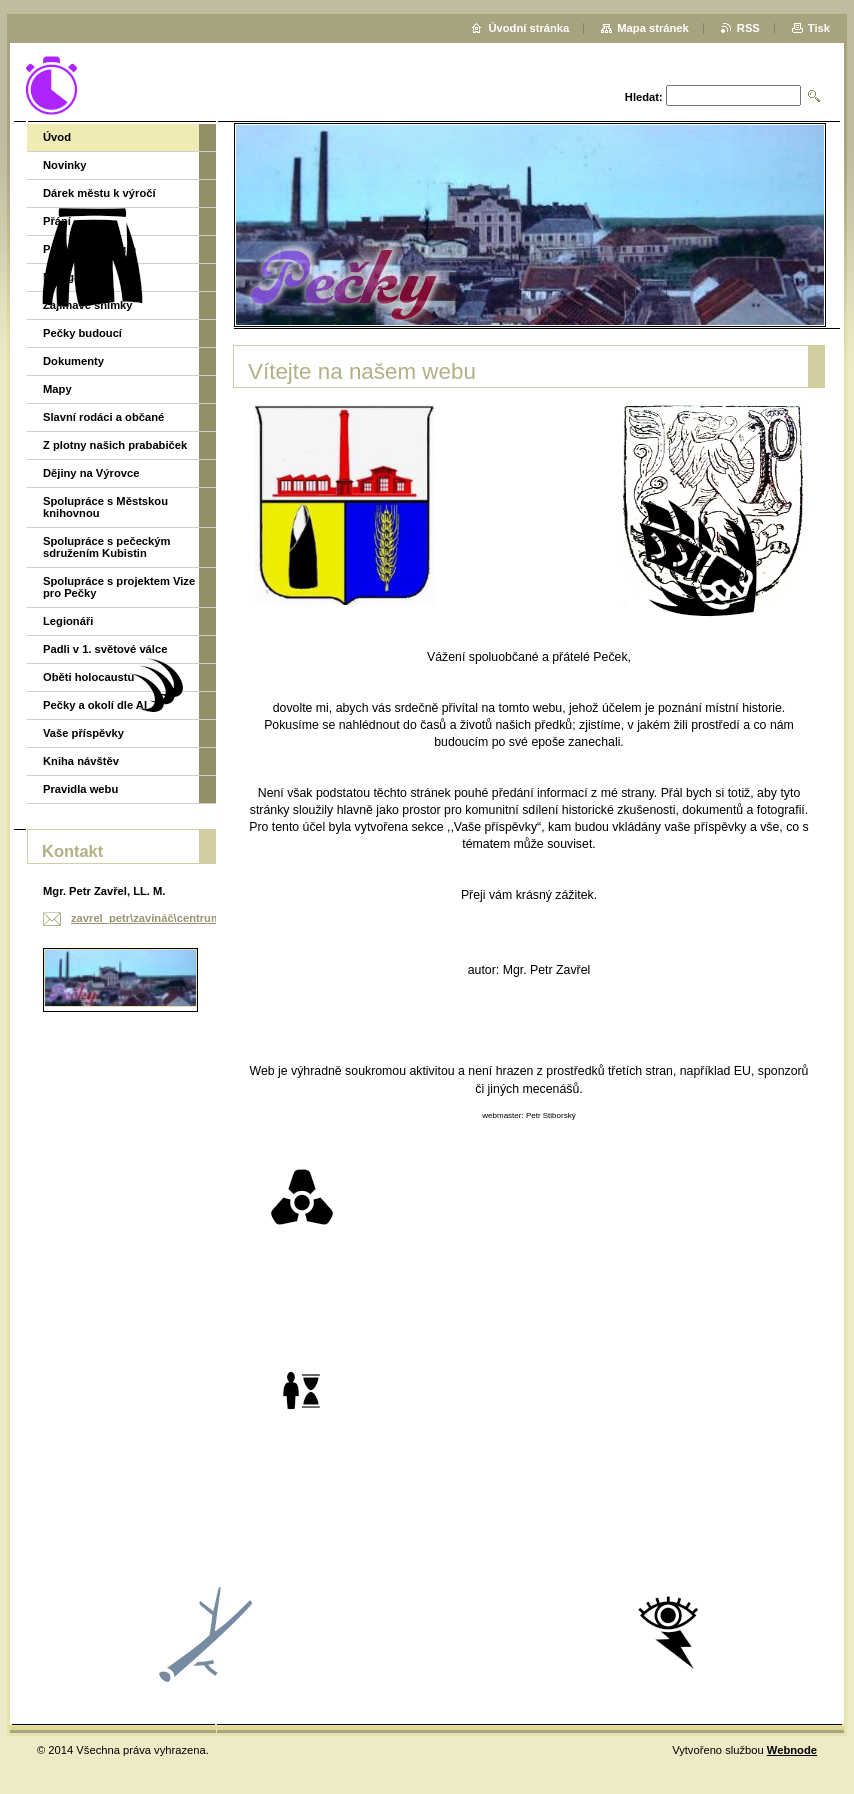 This screenshot has height=1794, width=854. Describe the element at coordinates (302, 1197) in the screenshot. I see `indicates nuclear or reactor system status` at that location.